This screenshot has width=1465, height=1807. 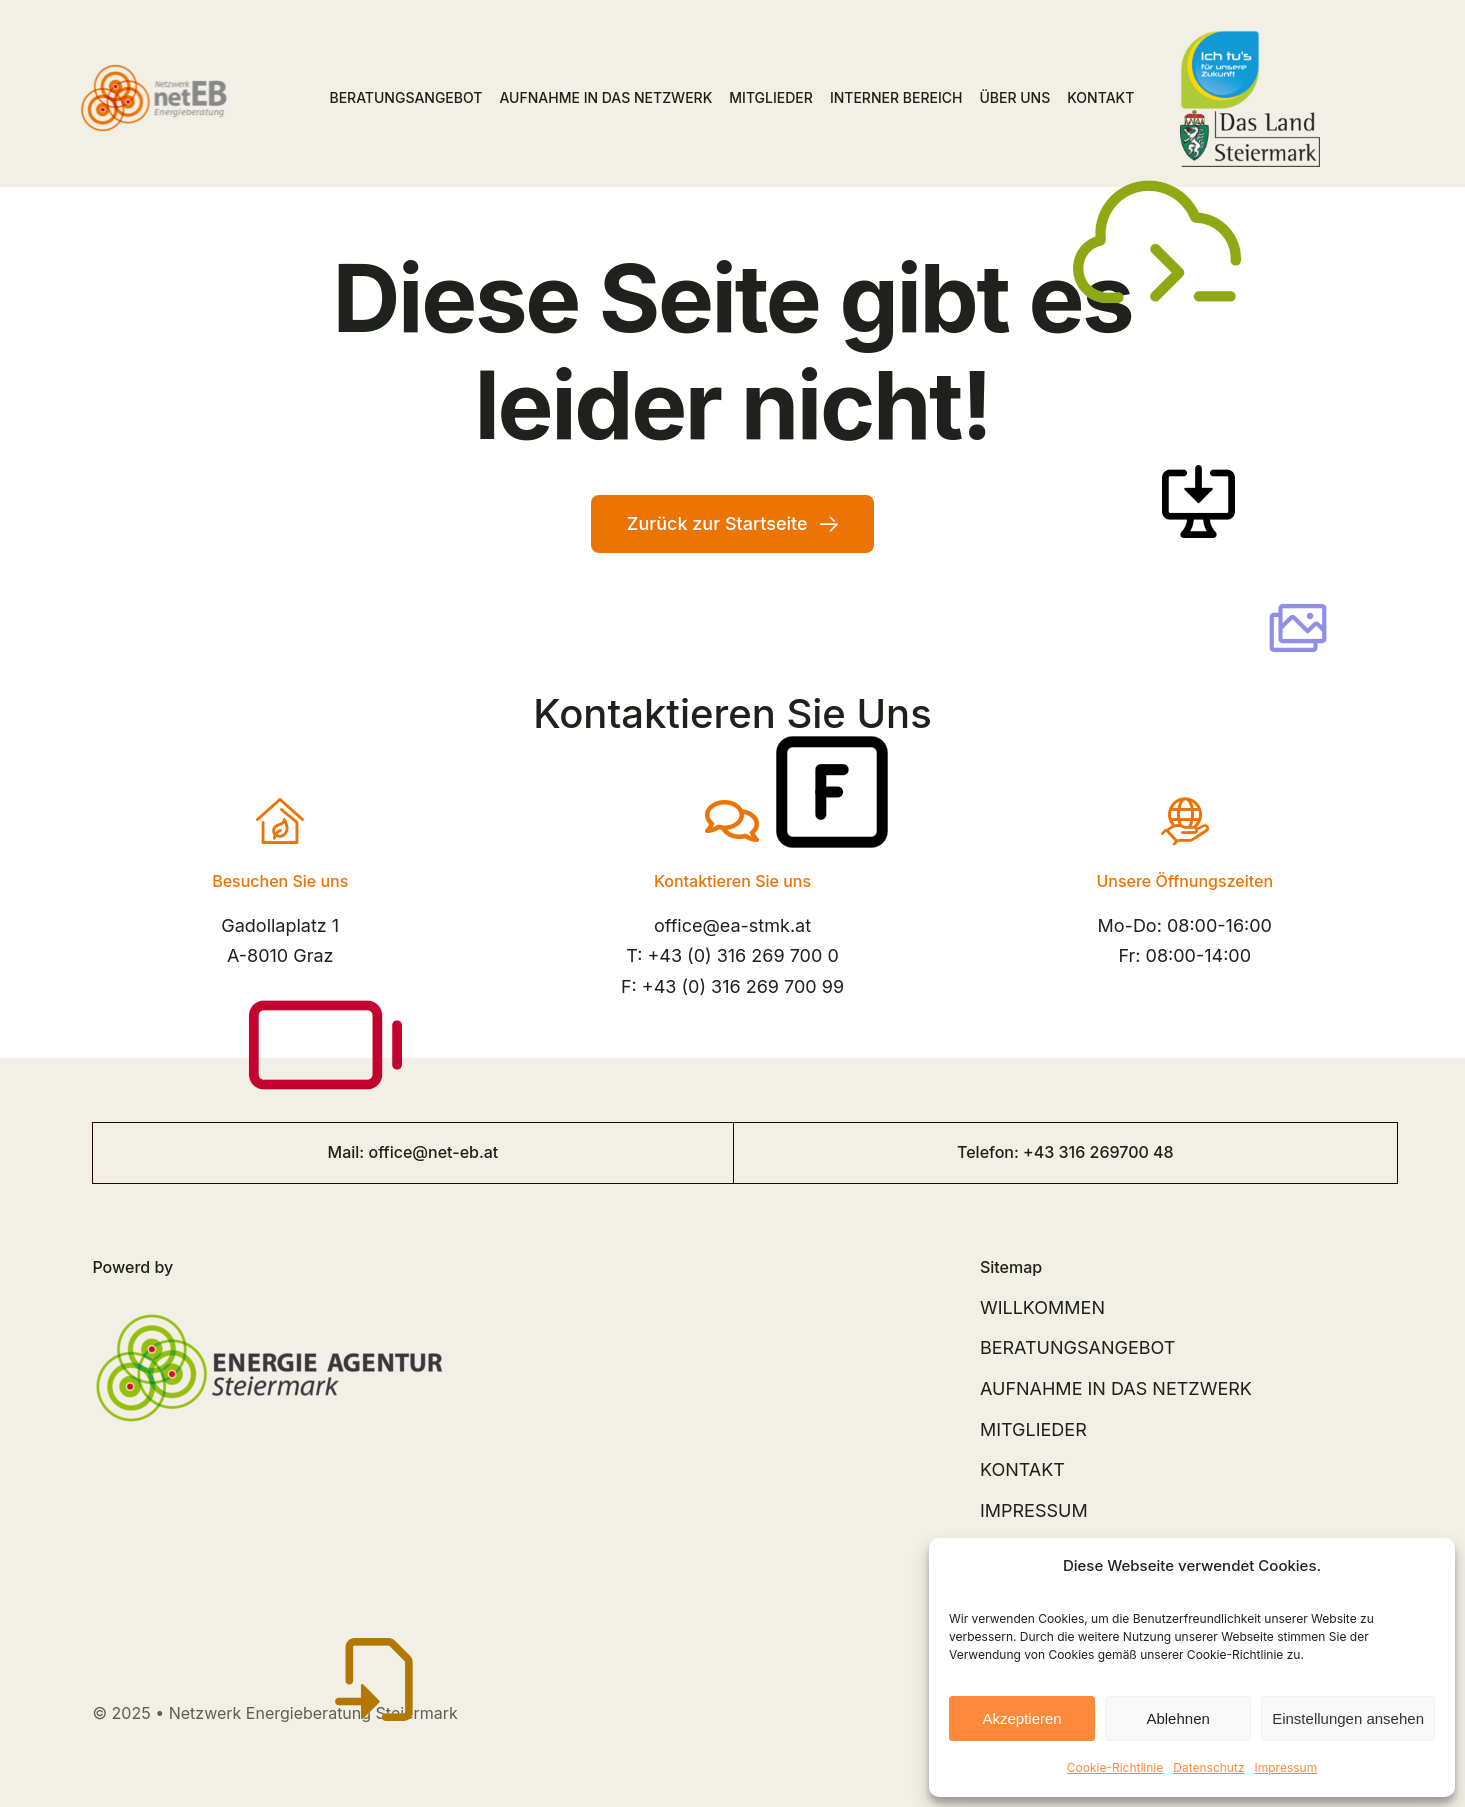 I want to click on download to desktop, so click(x=1198, y=501).